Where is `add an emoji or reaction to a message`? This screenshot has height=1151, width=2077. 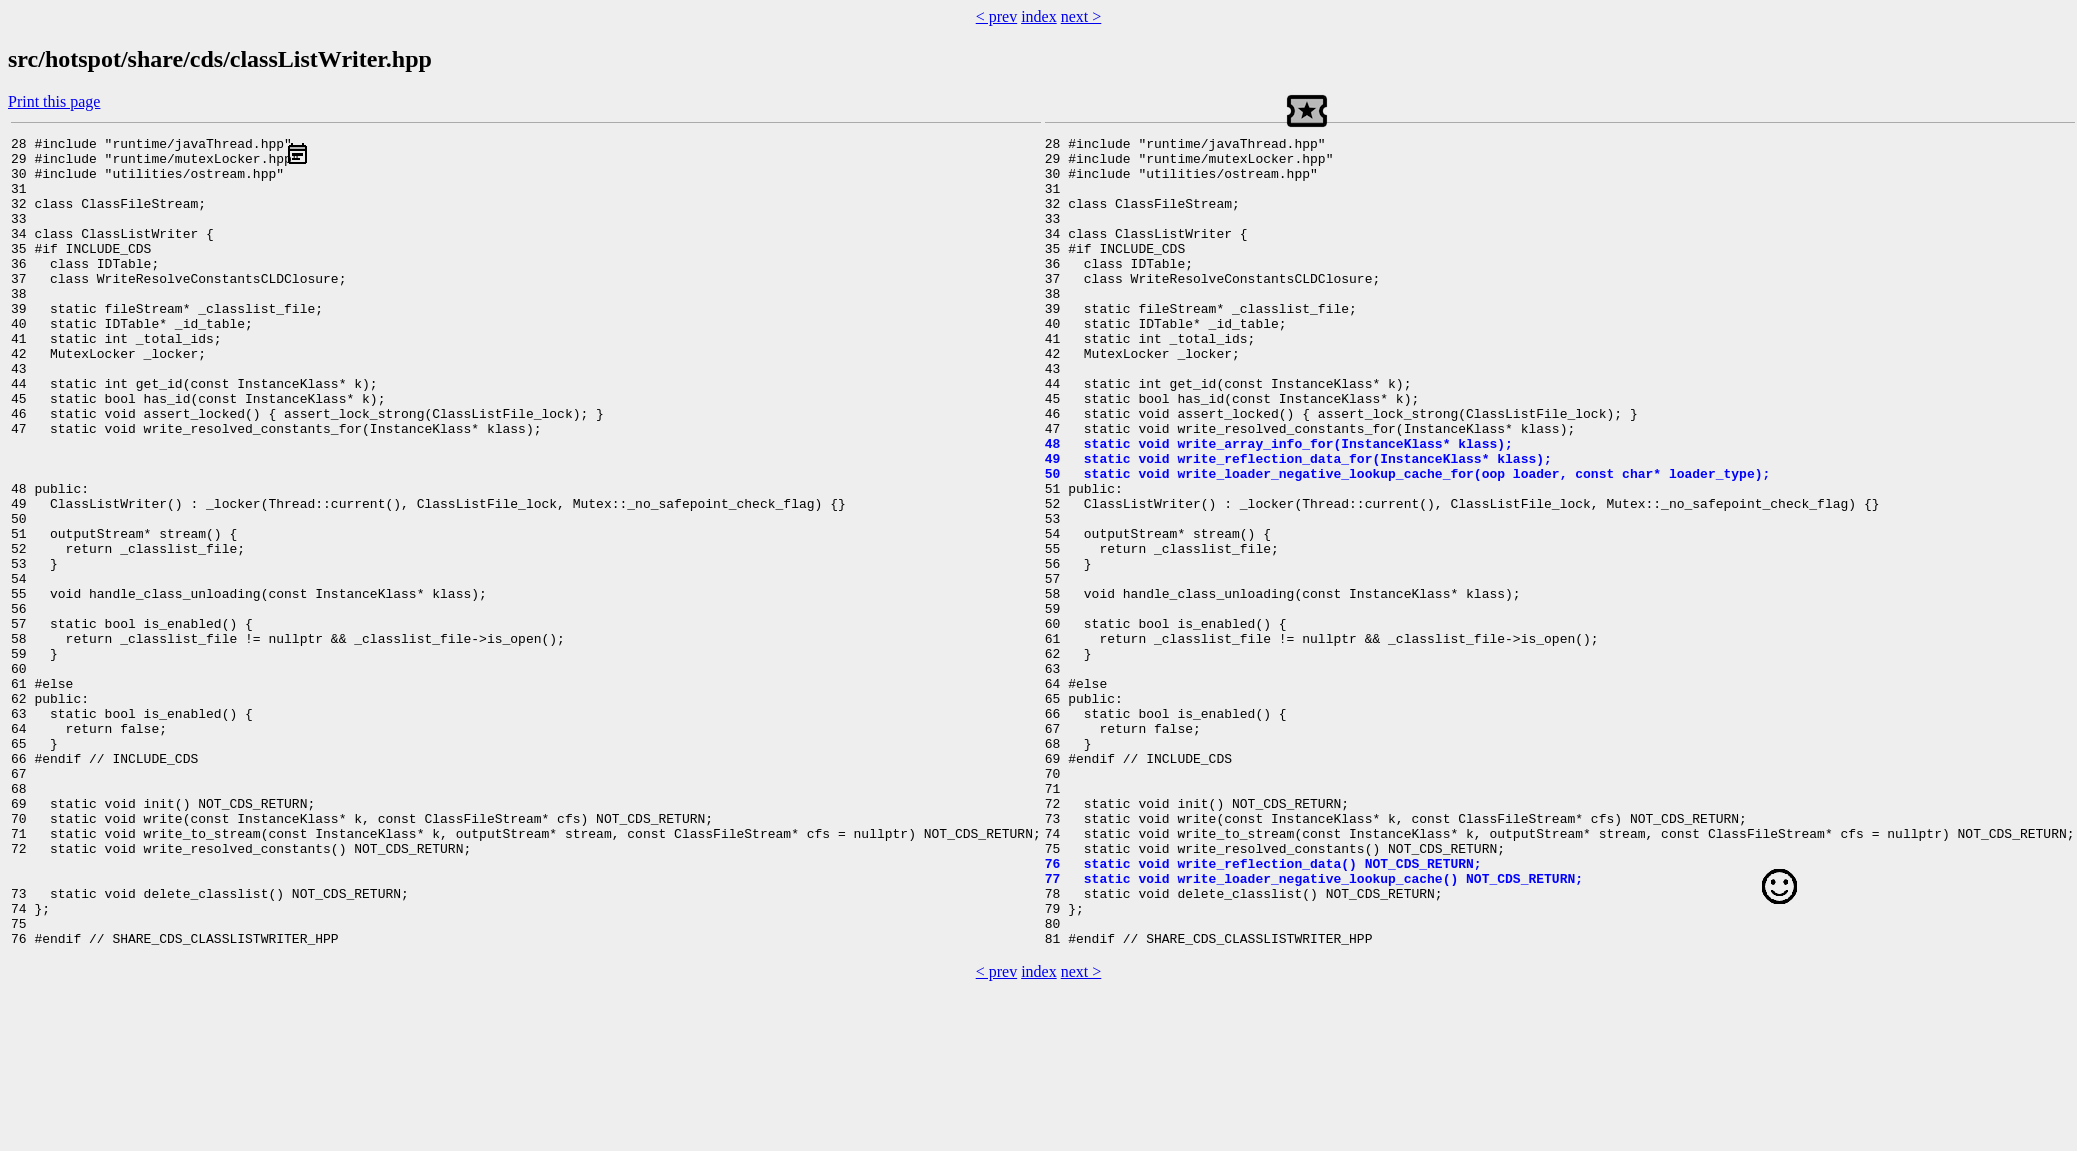
add an emoji or reaction to a message is located at coordinates (1779, 886).